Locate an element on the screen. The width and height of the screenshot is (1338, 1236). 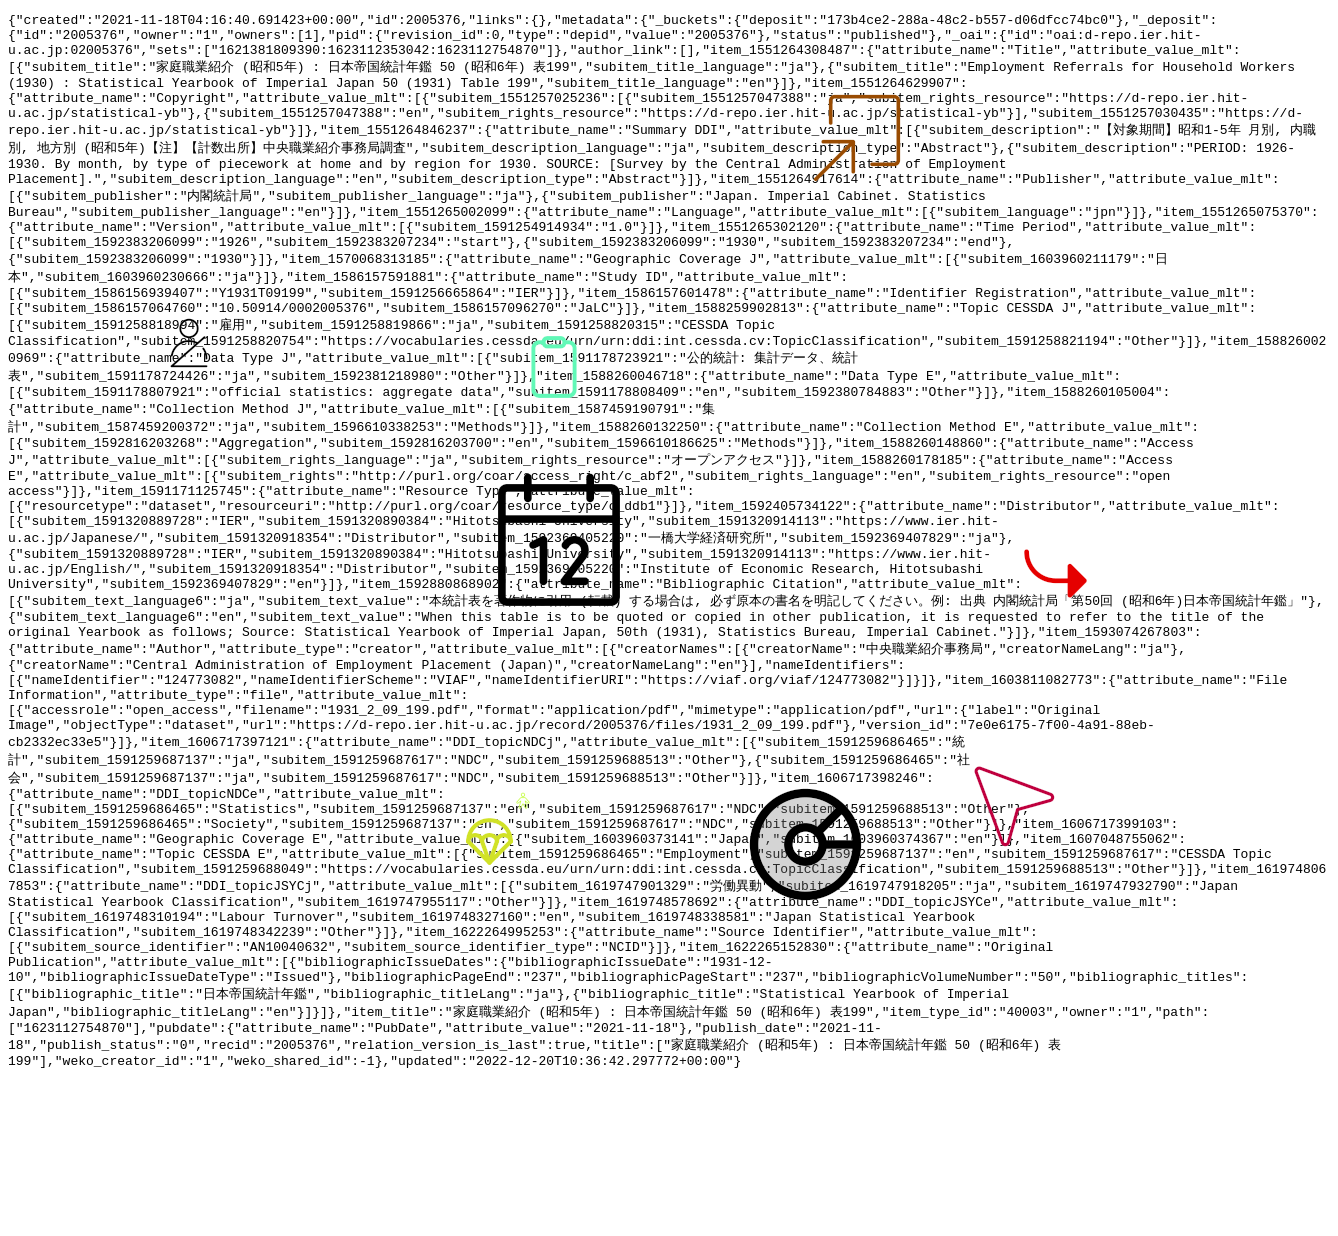
tap to get directions to a destination is located at coordinates (1008, 800).